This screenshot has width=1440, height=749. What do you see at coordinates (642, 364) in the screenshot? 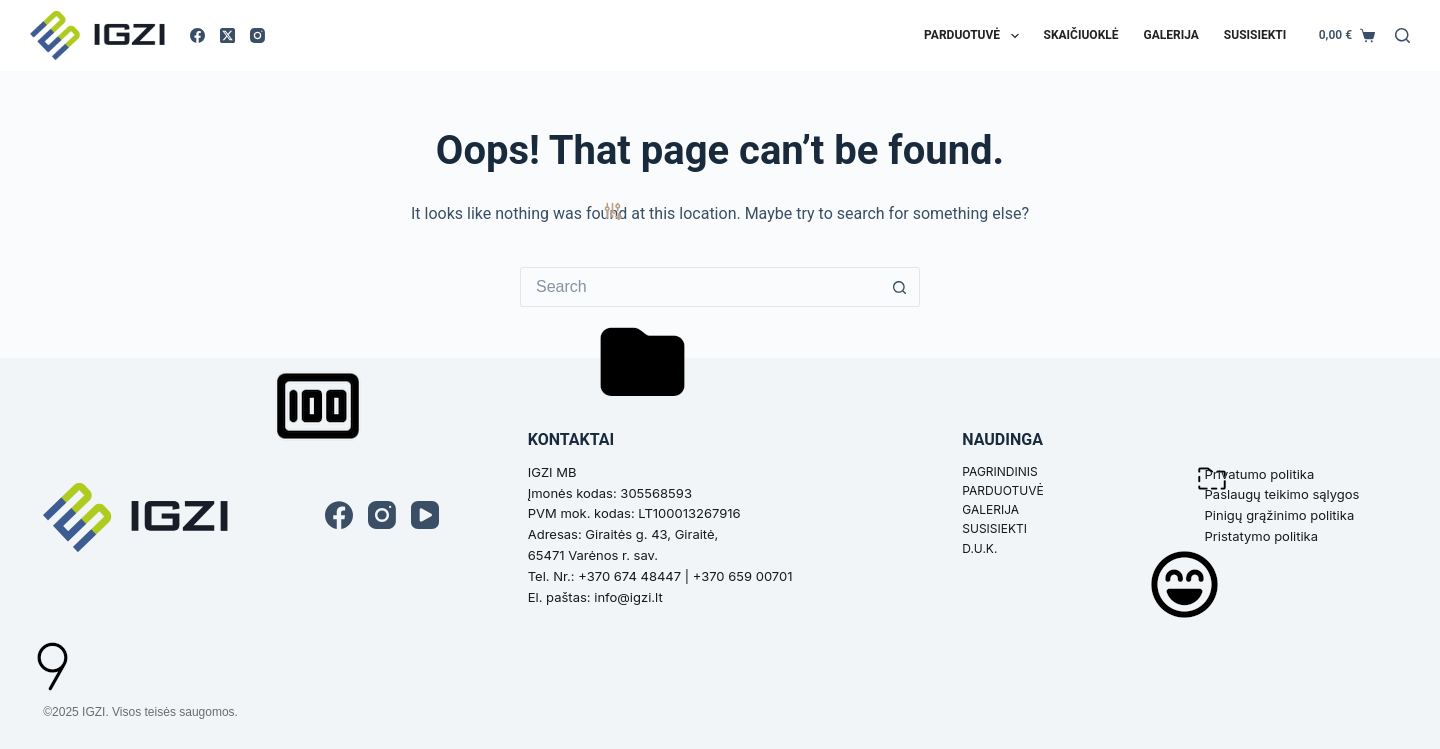
I see `access your files and documents` at bounding box center [642, 364].